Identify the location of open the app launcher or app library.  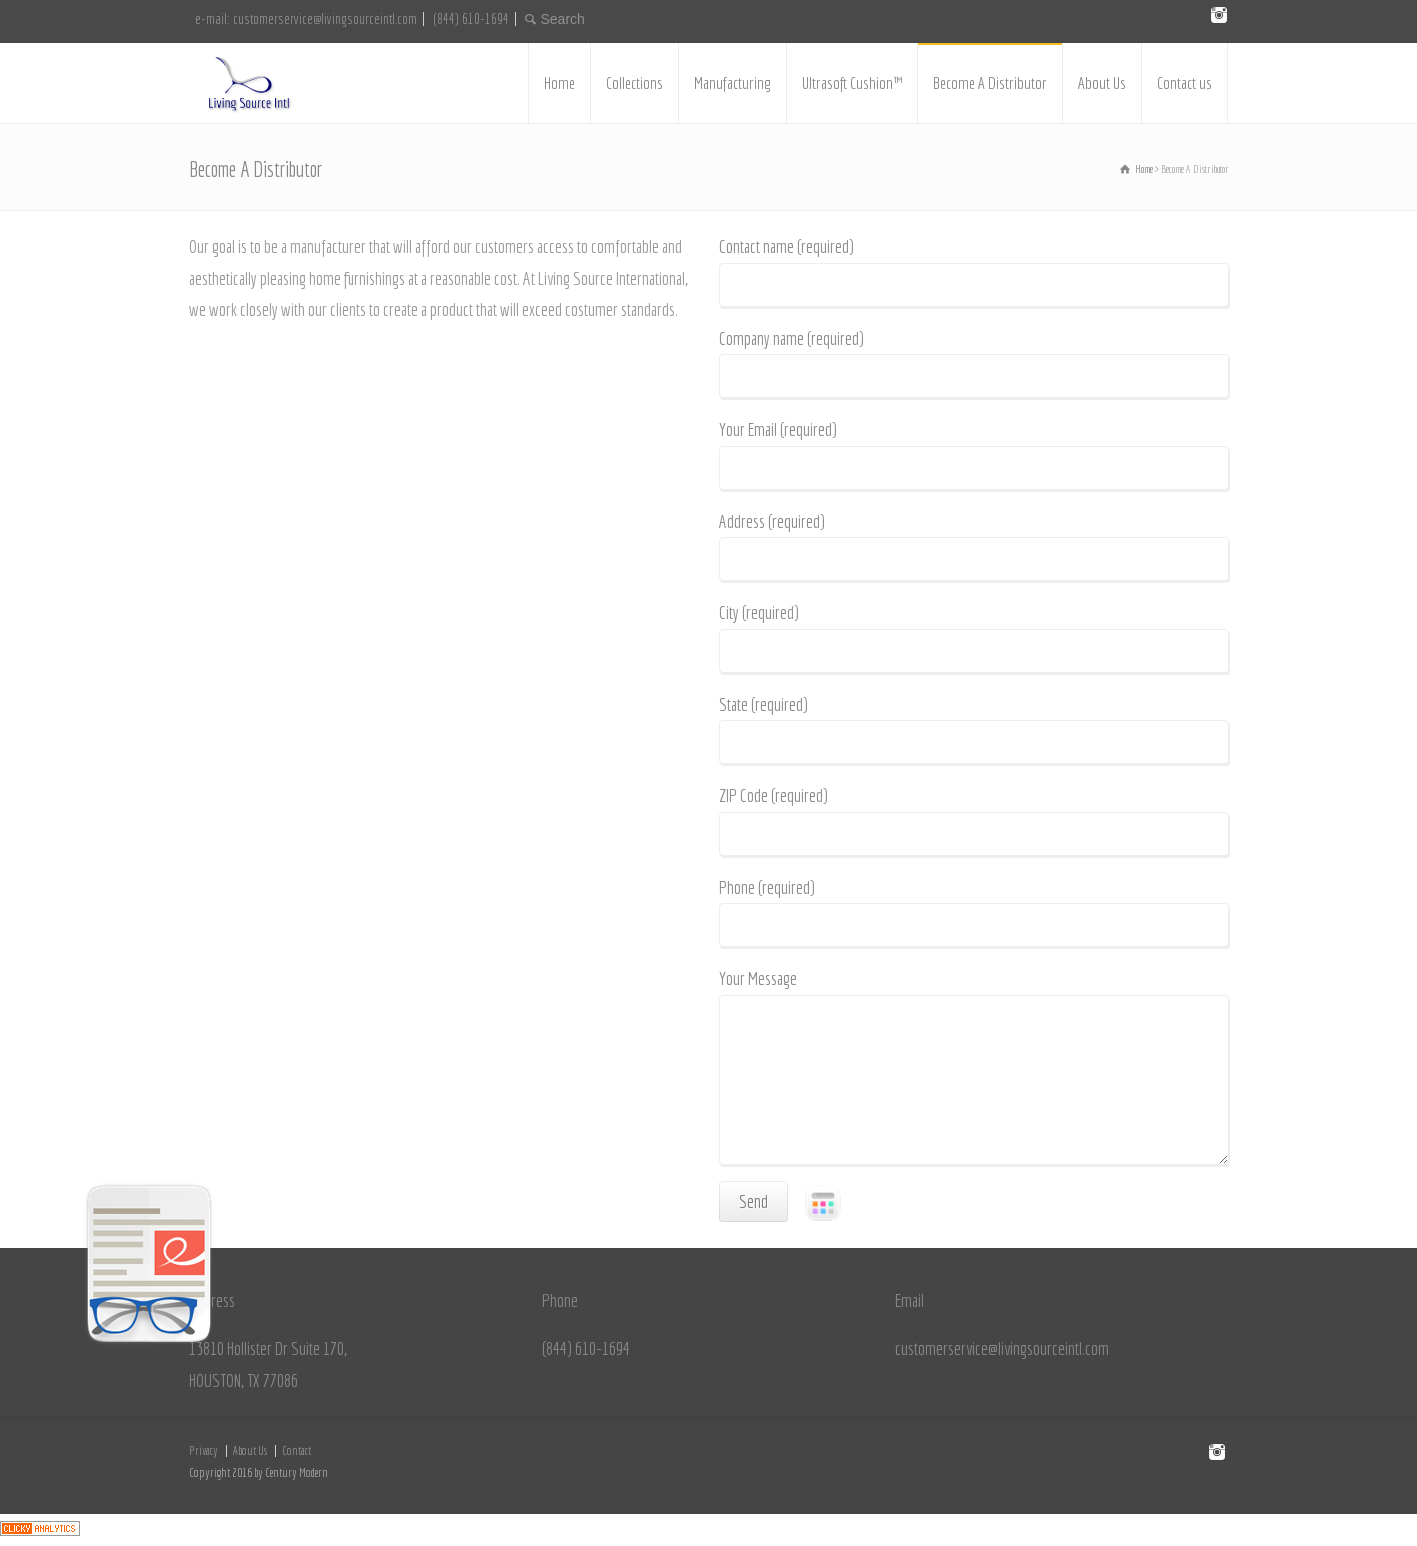
(823, 1203).